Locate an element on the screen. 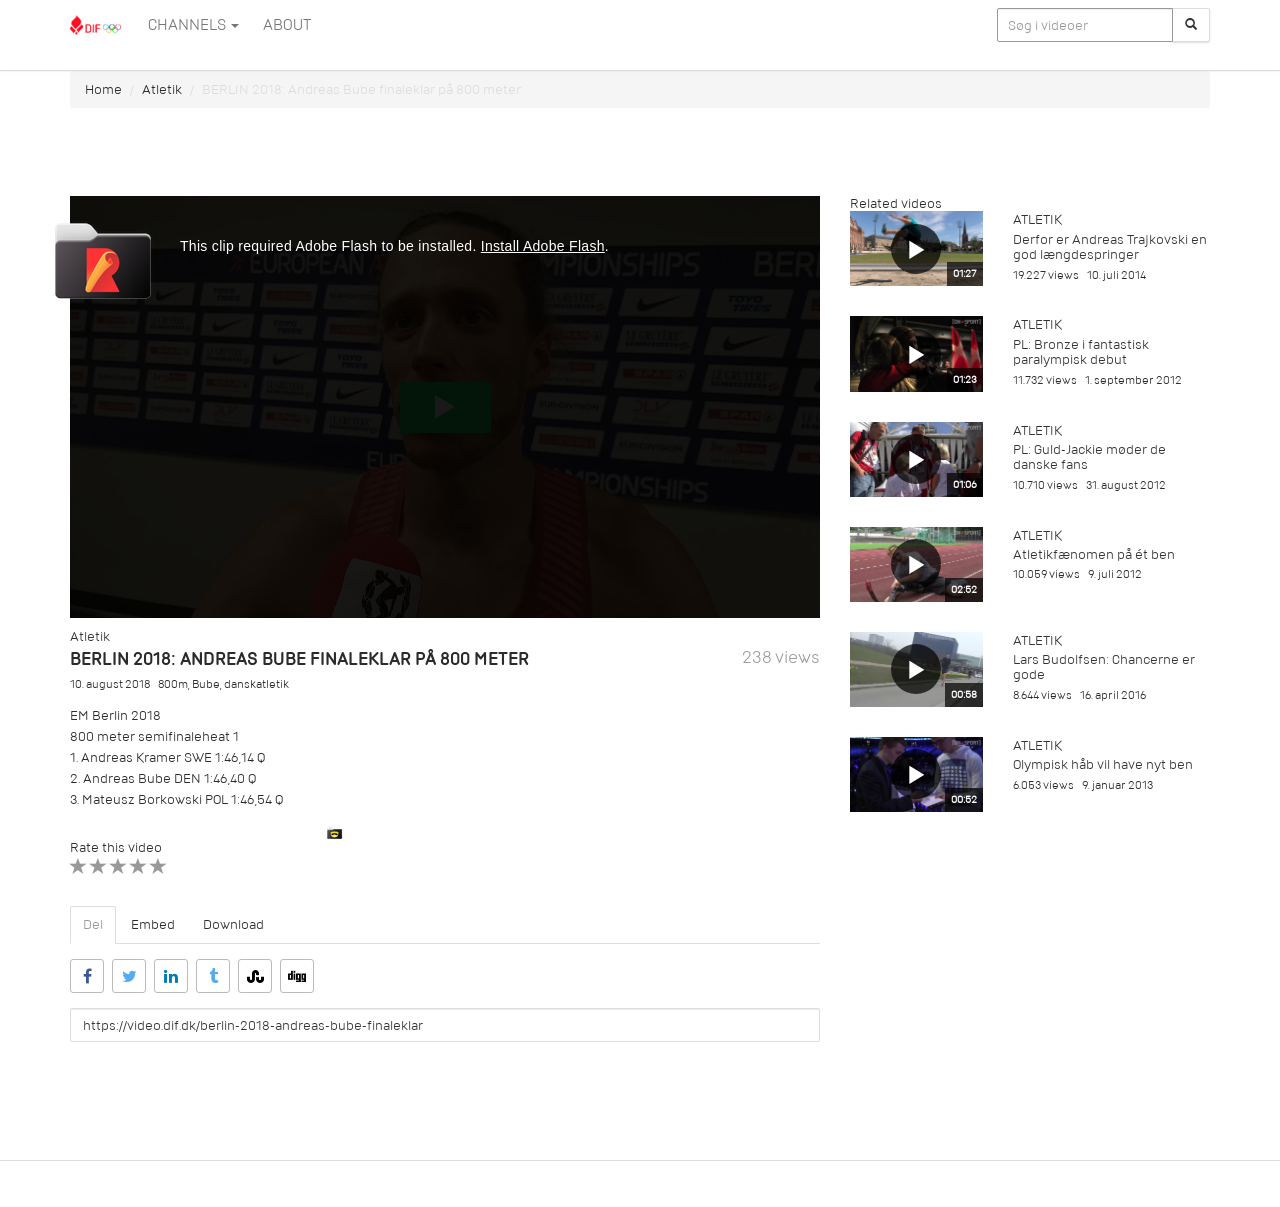  open rollup.js project folder is located at coordinates (102, 263).